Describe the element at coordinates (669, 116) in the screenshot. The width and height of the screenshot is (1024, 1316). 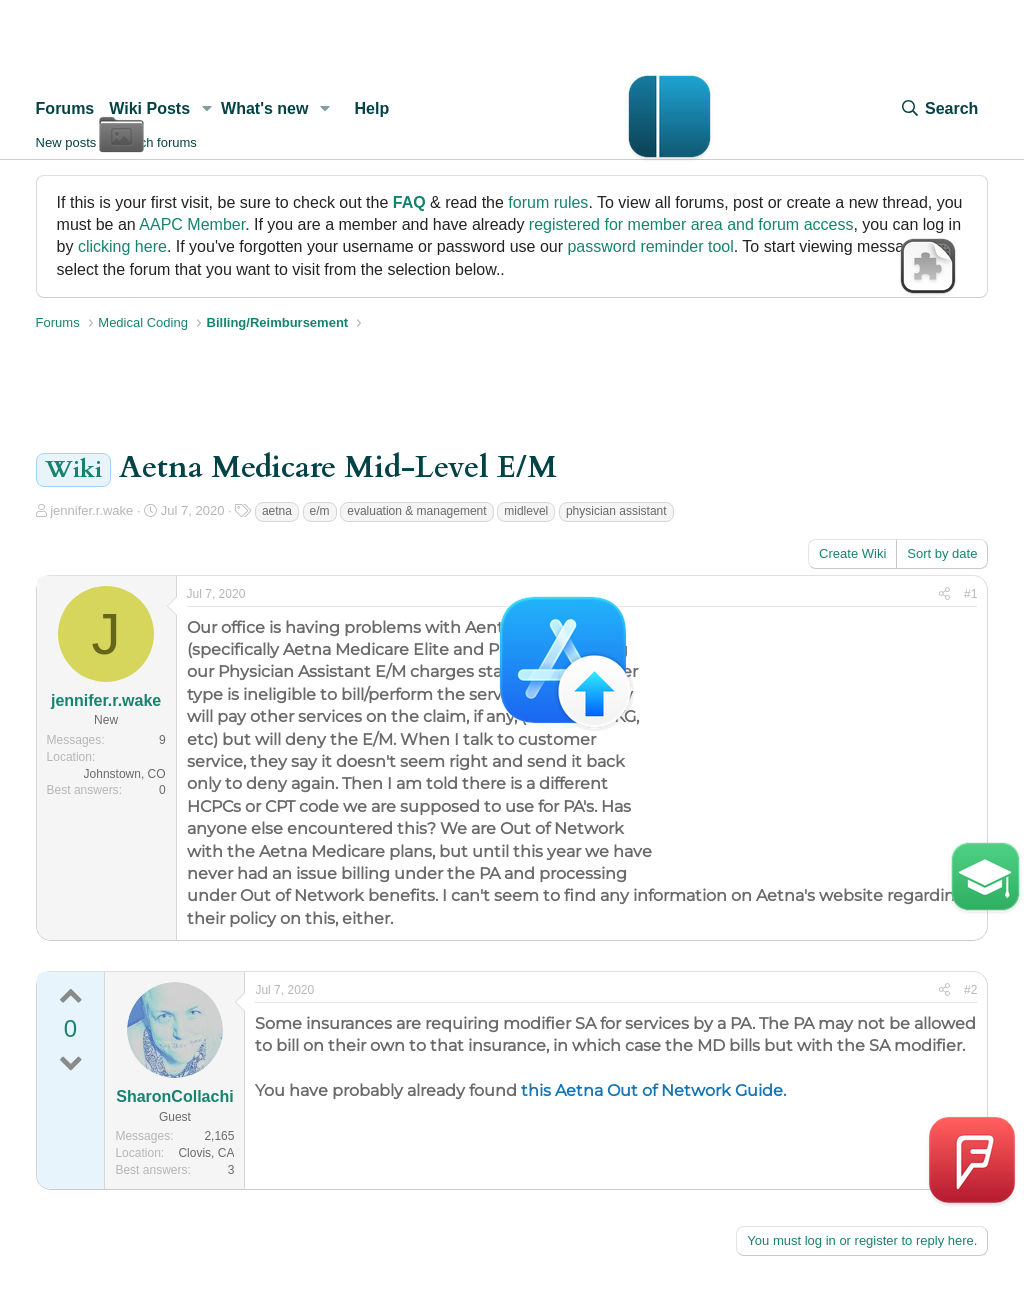
I see `open shotcut video editor` at that location.